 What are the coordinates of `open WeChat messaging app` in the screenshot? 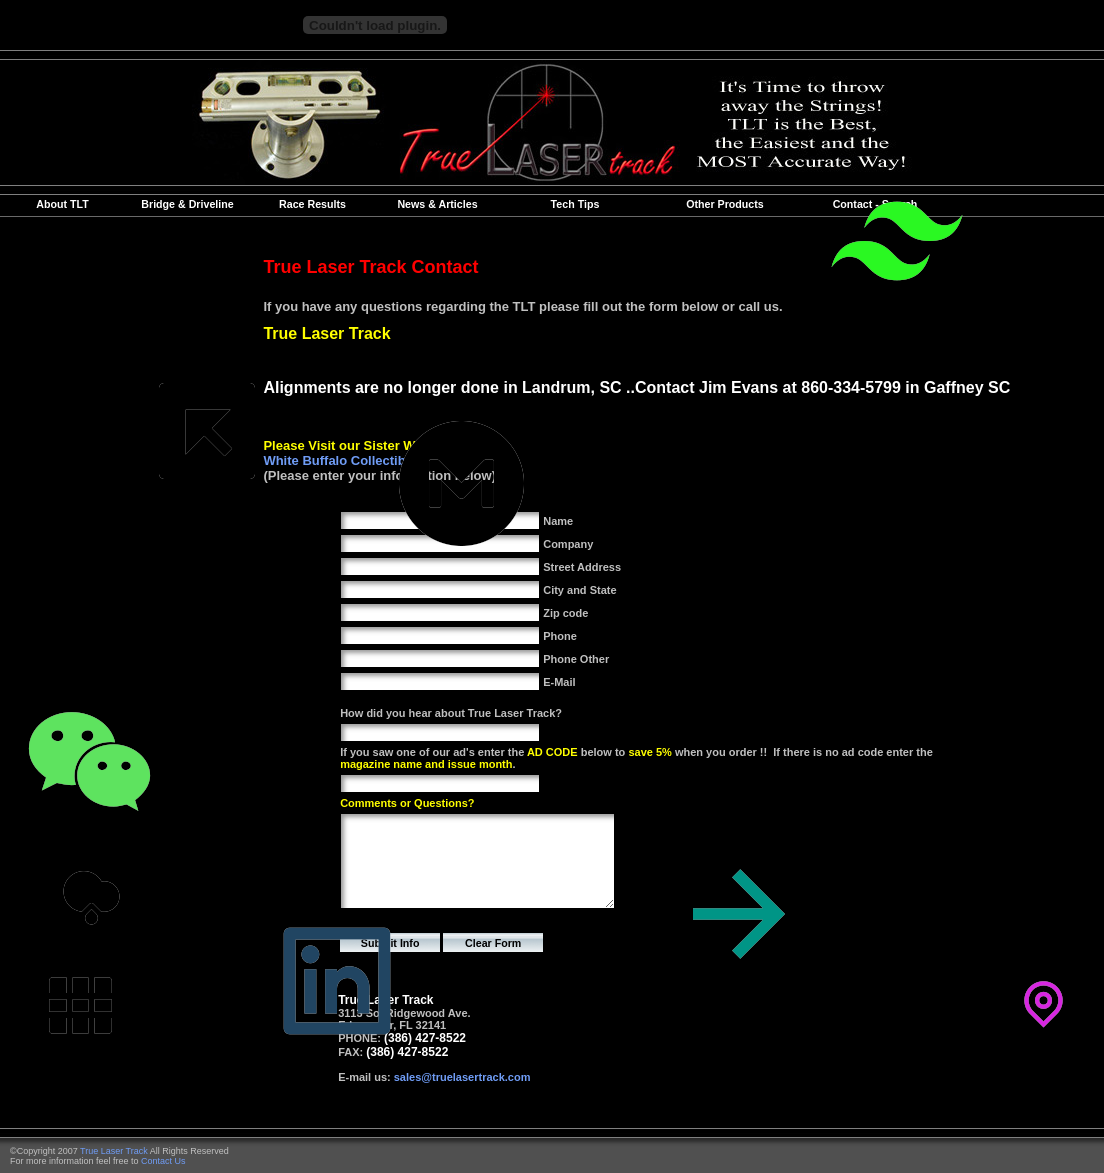 It's located at (89, 761).